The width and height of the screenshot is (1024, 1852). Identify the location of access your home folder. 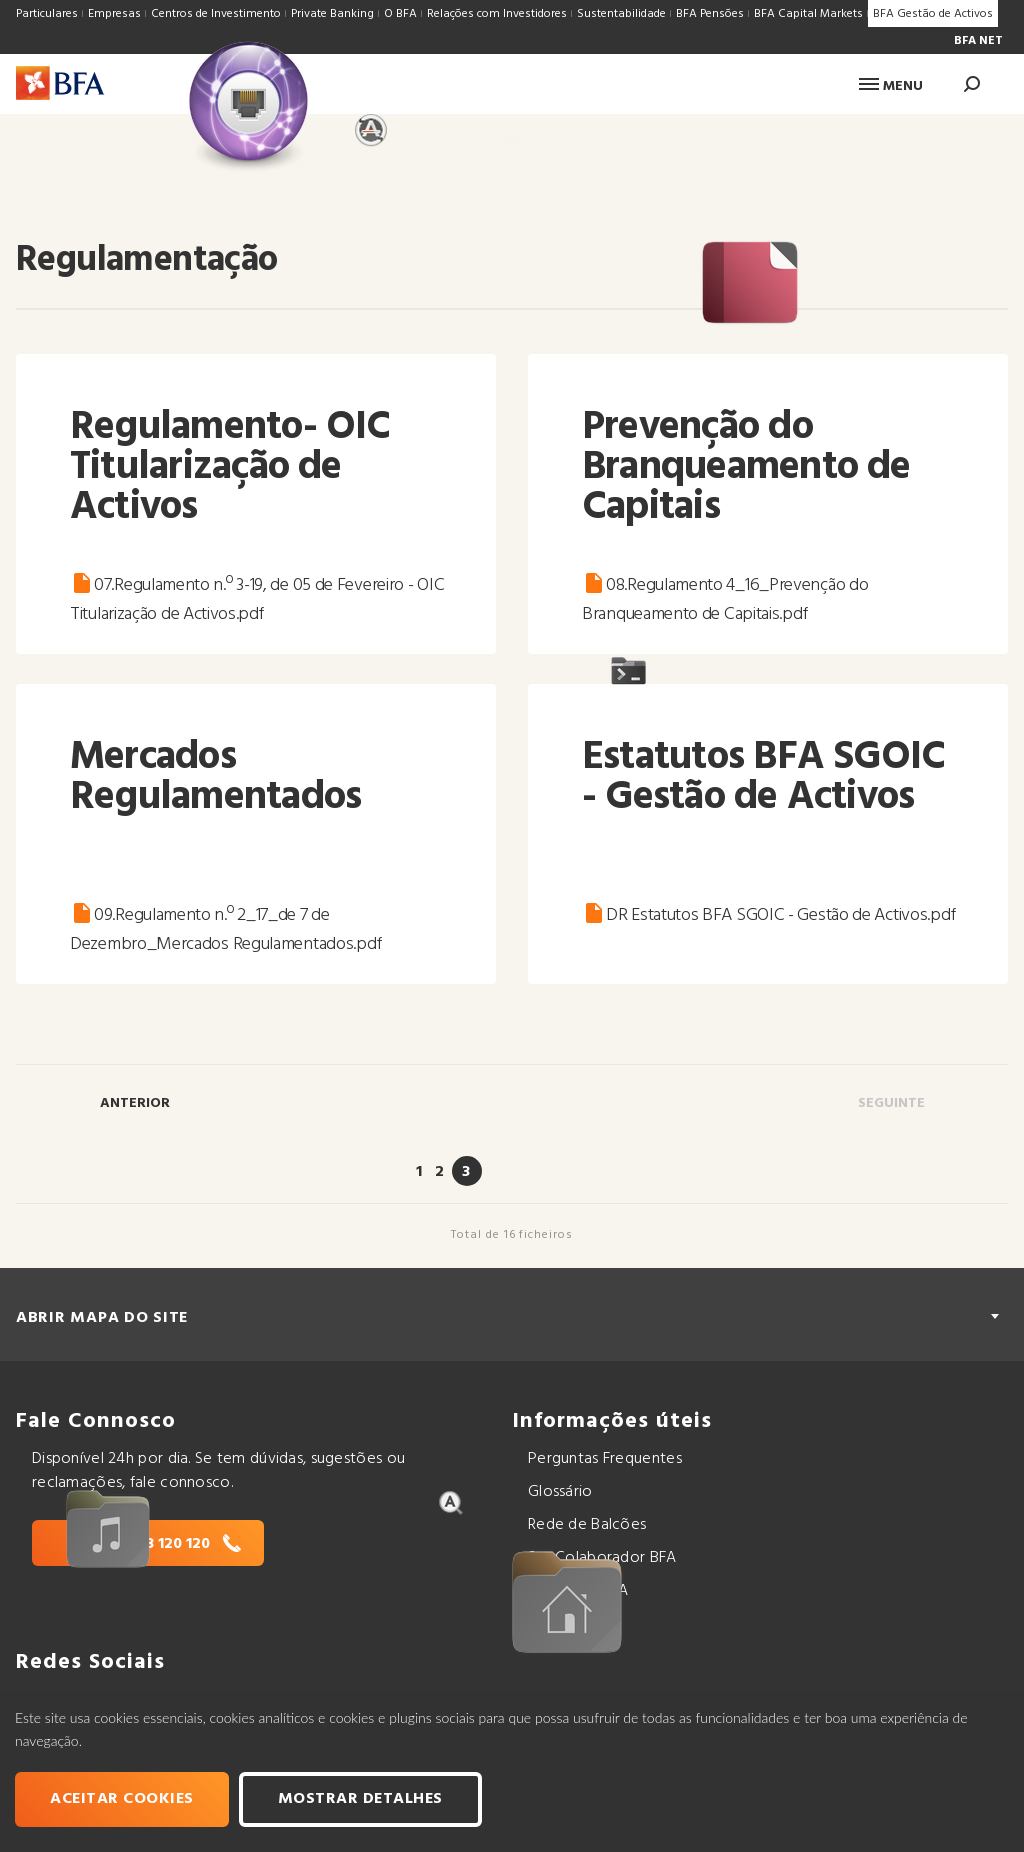
(567, 1602).